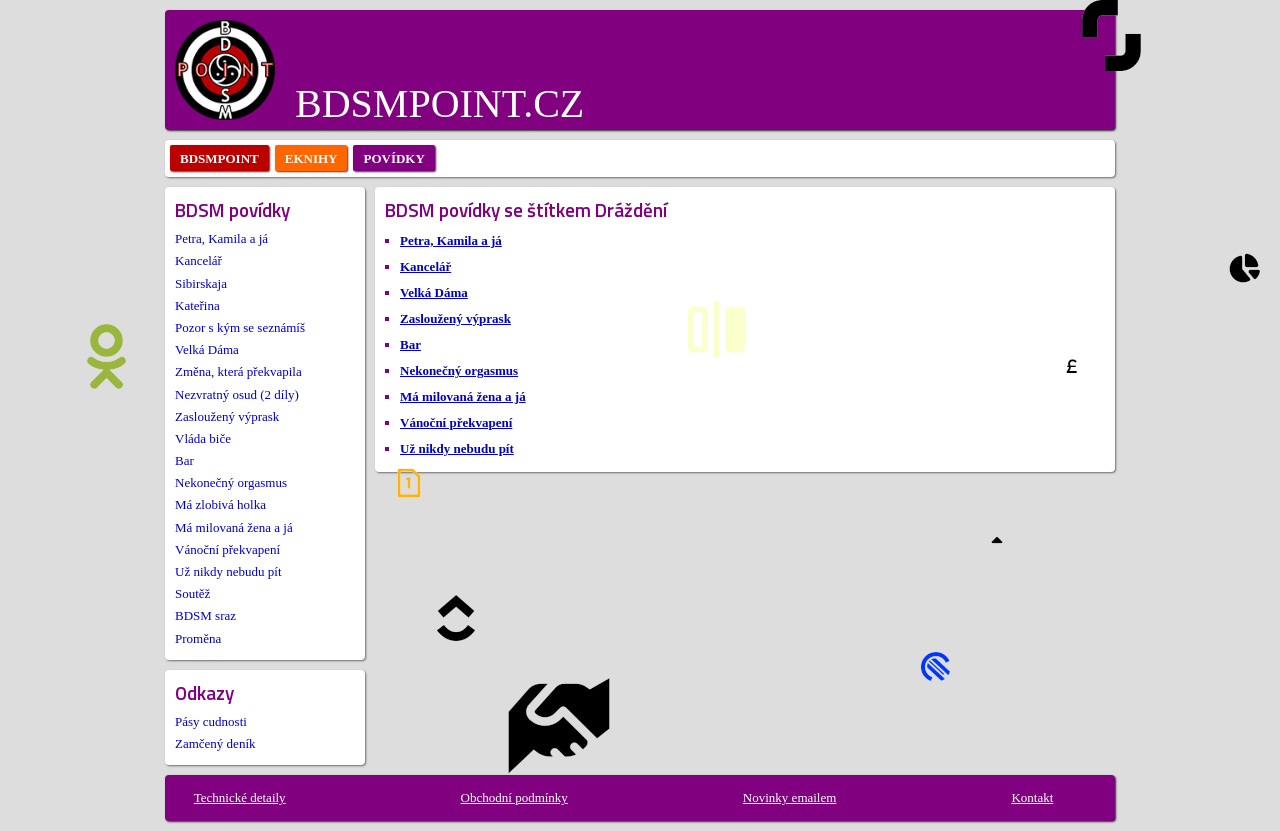  I want to click on autocannon HTTP benchmarking tool logo, so click(935, 666).